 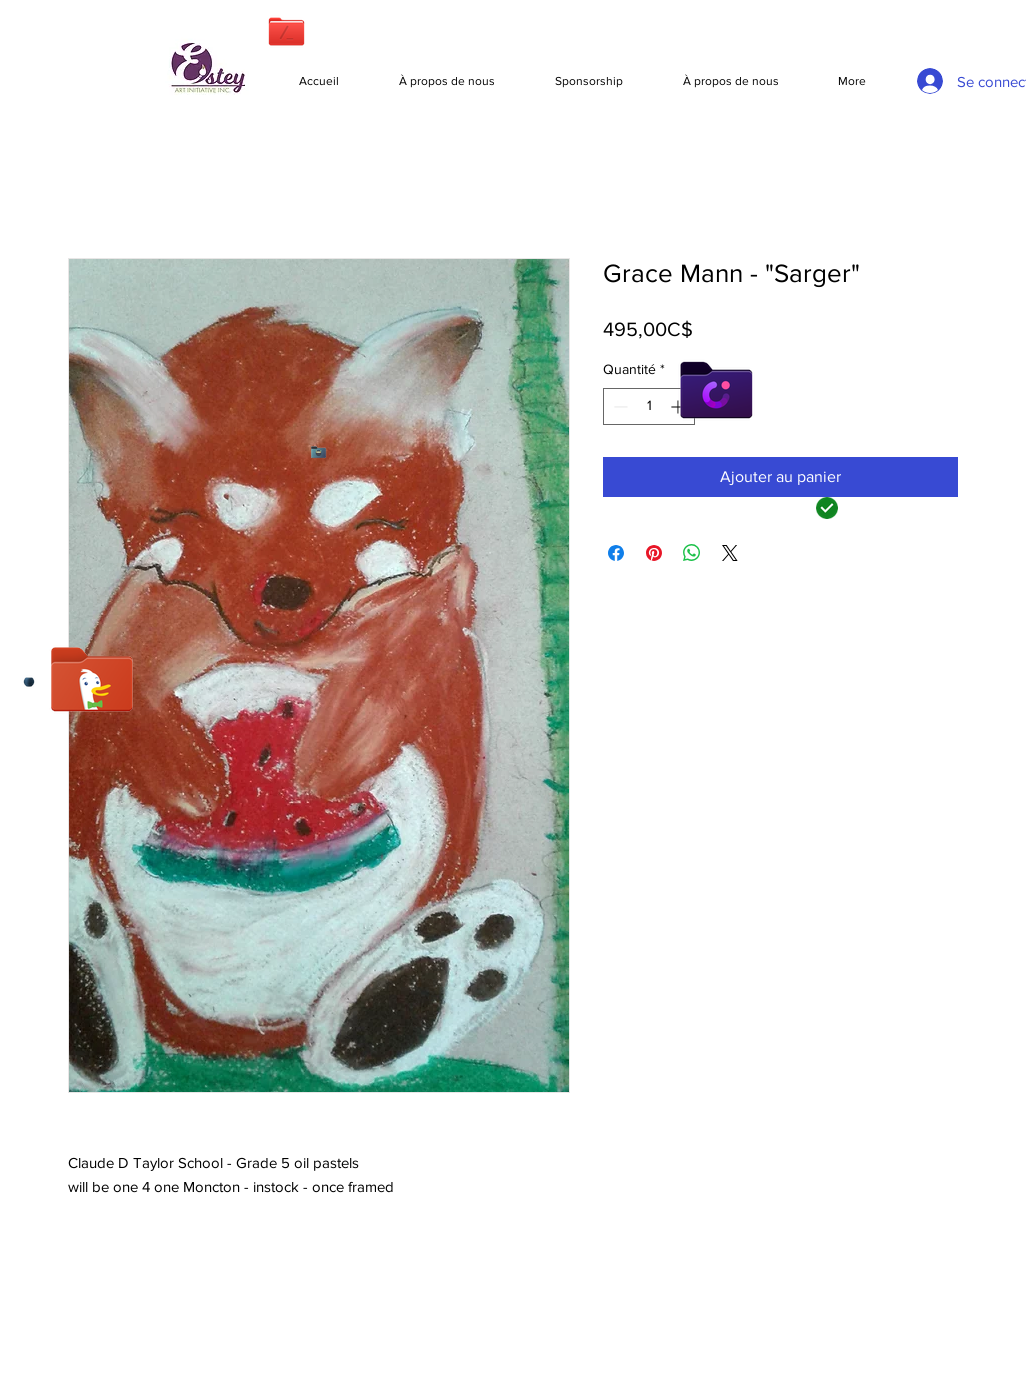 What do you see at coordinates (827, 508) in the screenshot?
I see `apply email filters to your mailbox` at bounding box center [827, 508].